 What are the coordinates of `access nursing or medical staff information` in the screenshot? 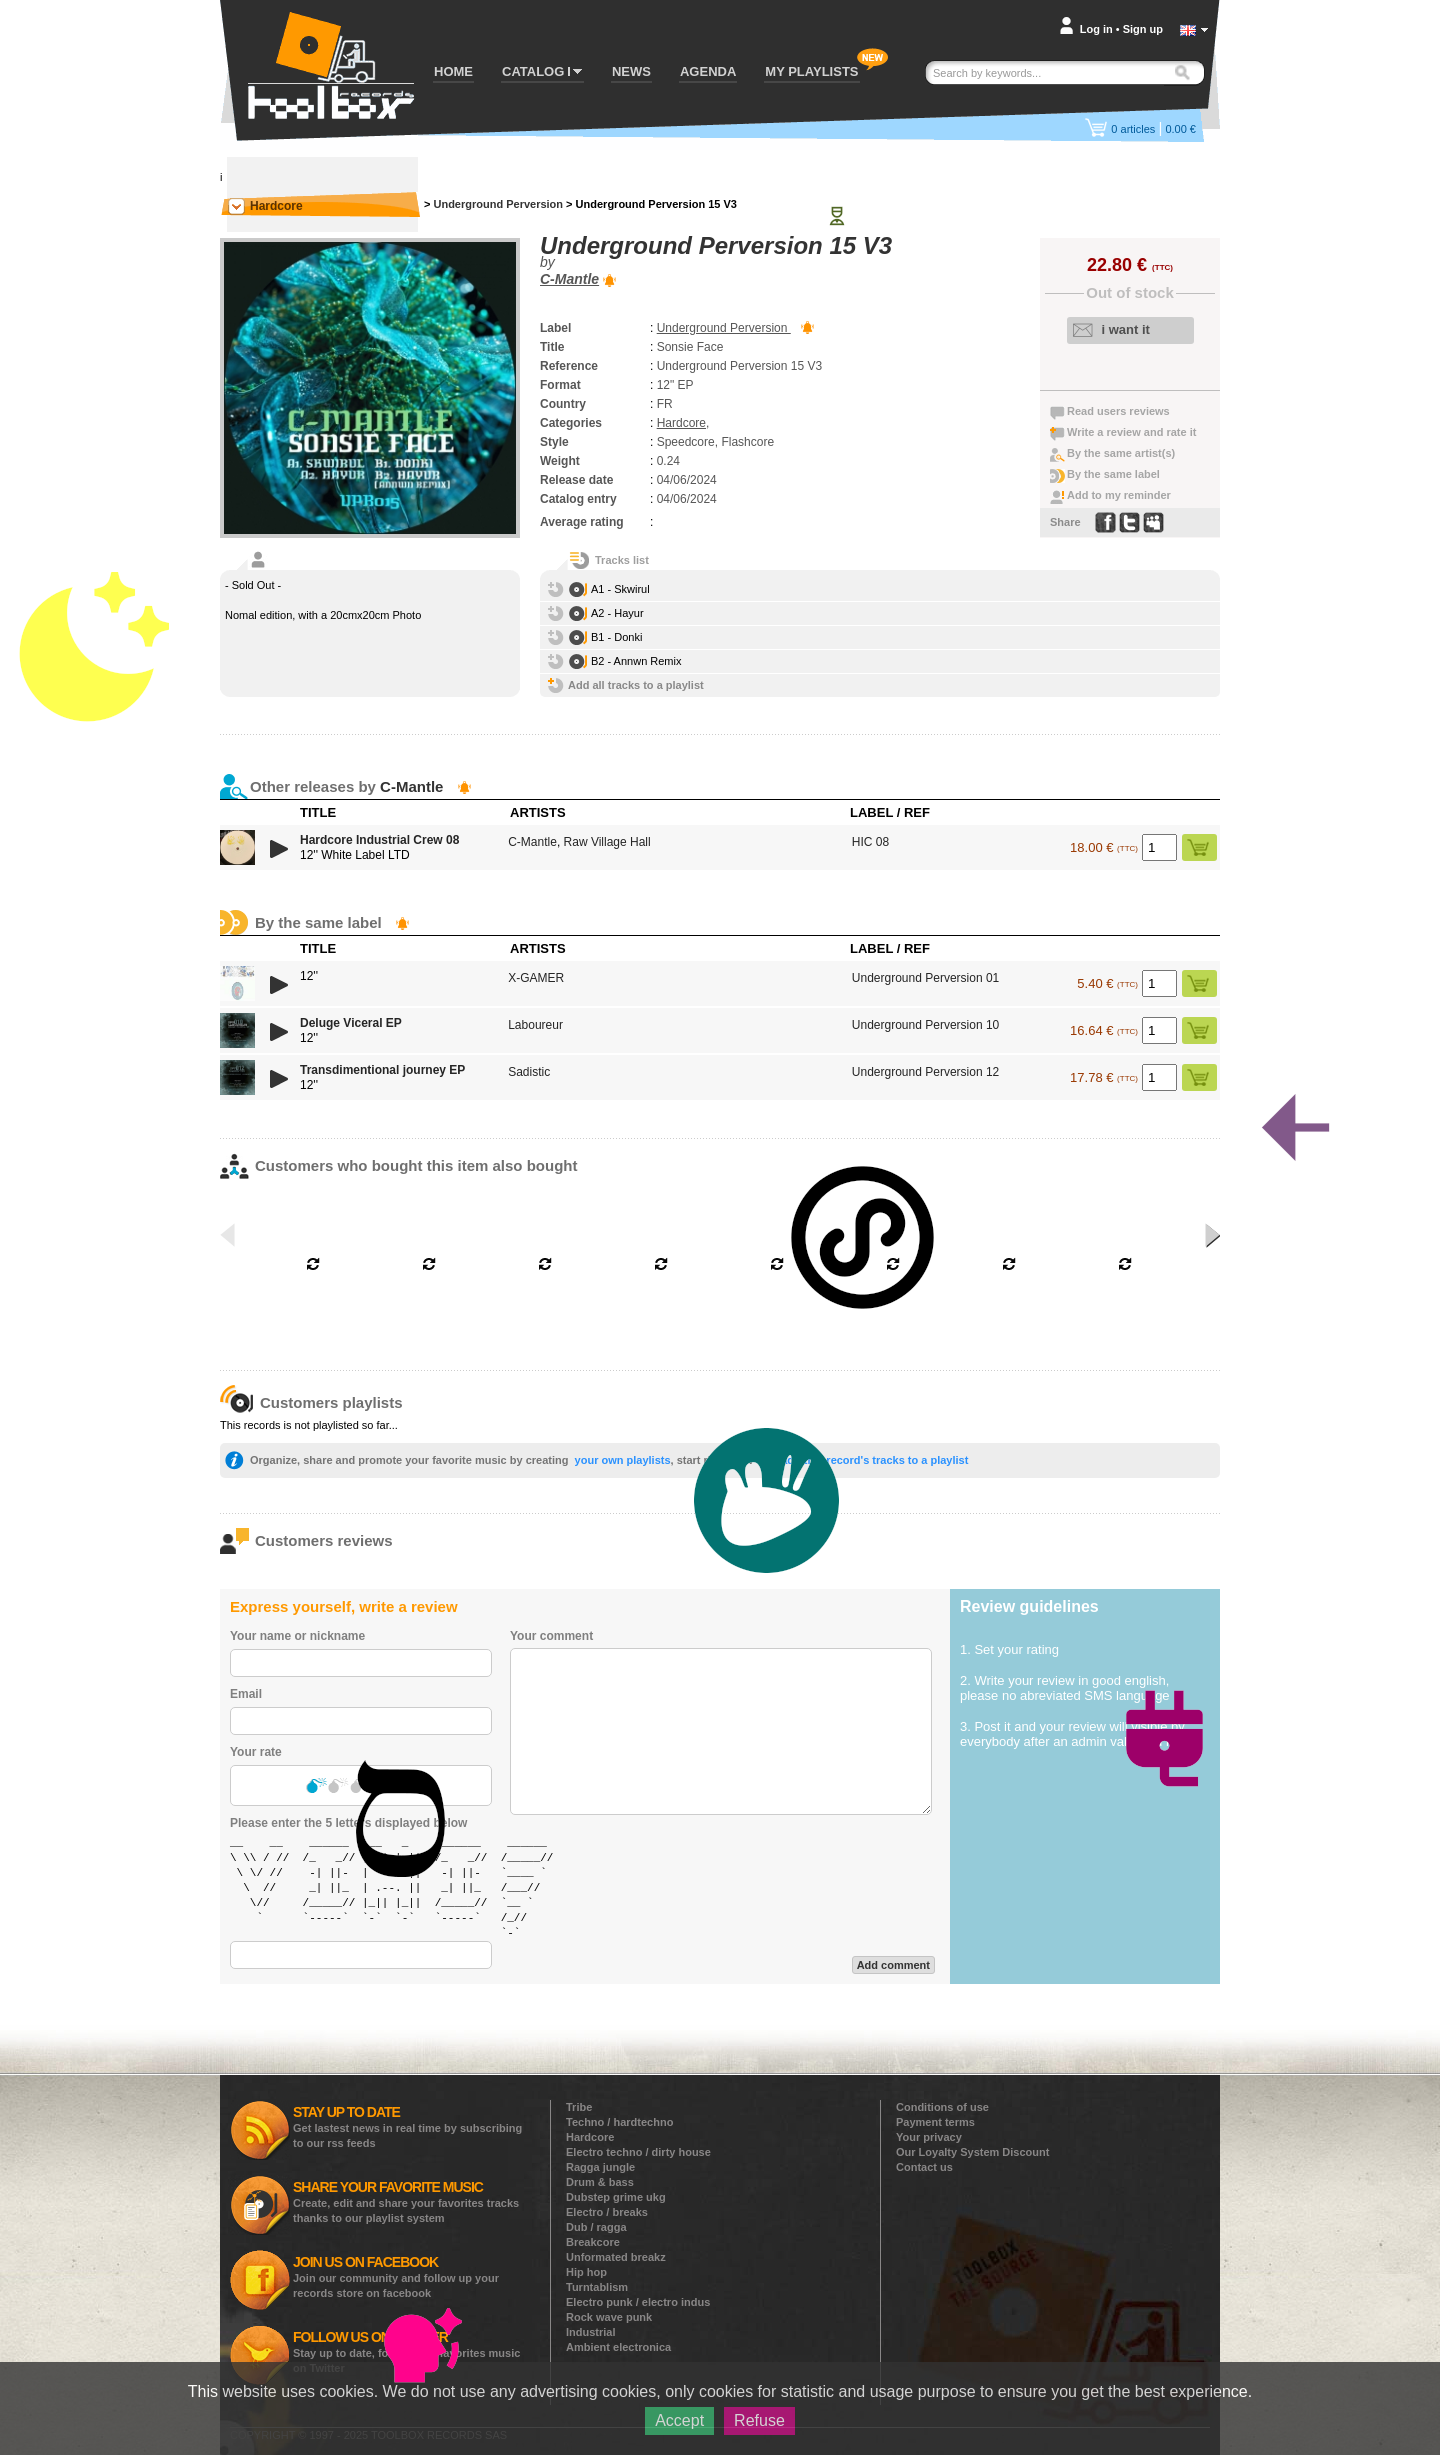 It's located at (837, 216).